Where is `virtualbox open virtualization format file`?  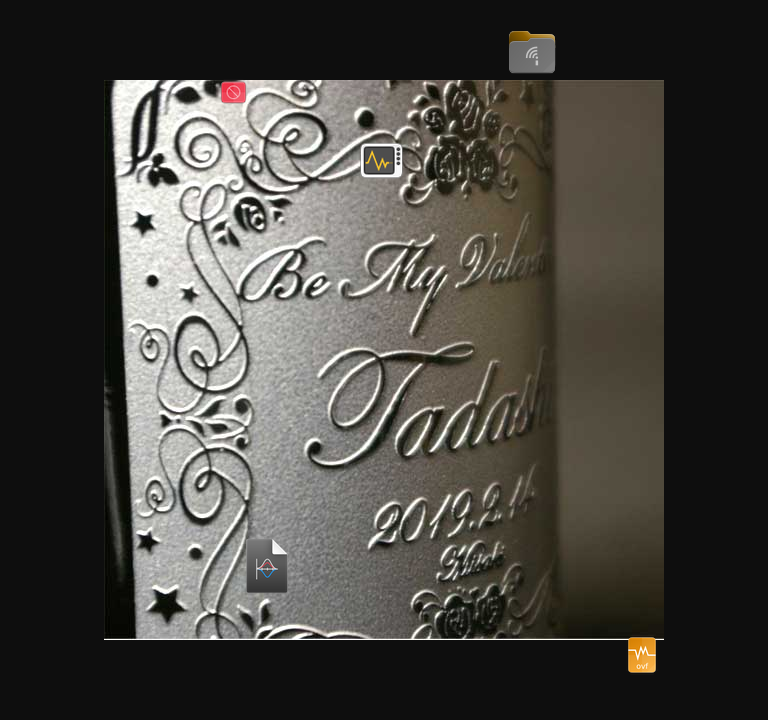 virtualbox open virtualization format file is located at coordinates (642, 655).